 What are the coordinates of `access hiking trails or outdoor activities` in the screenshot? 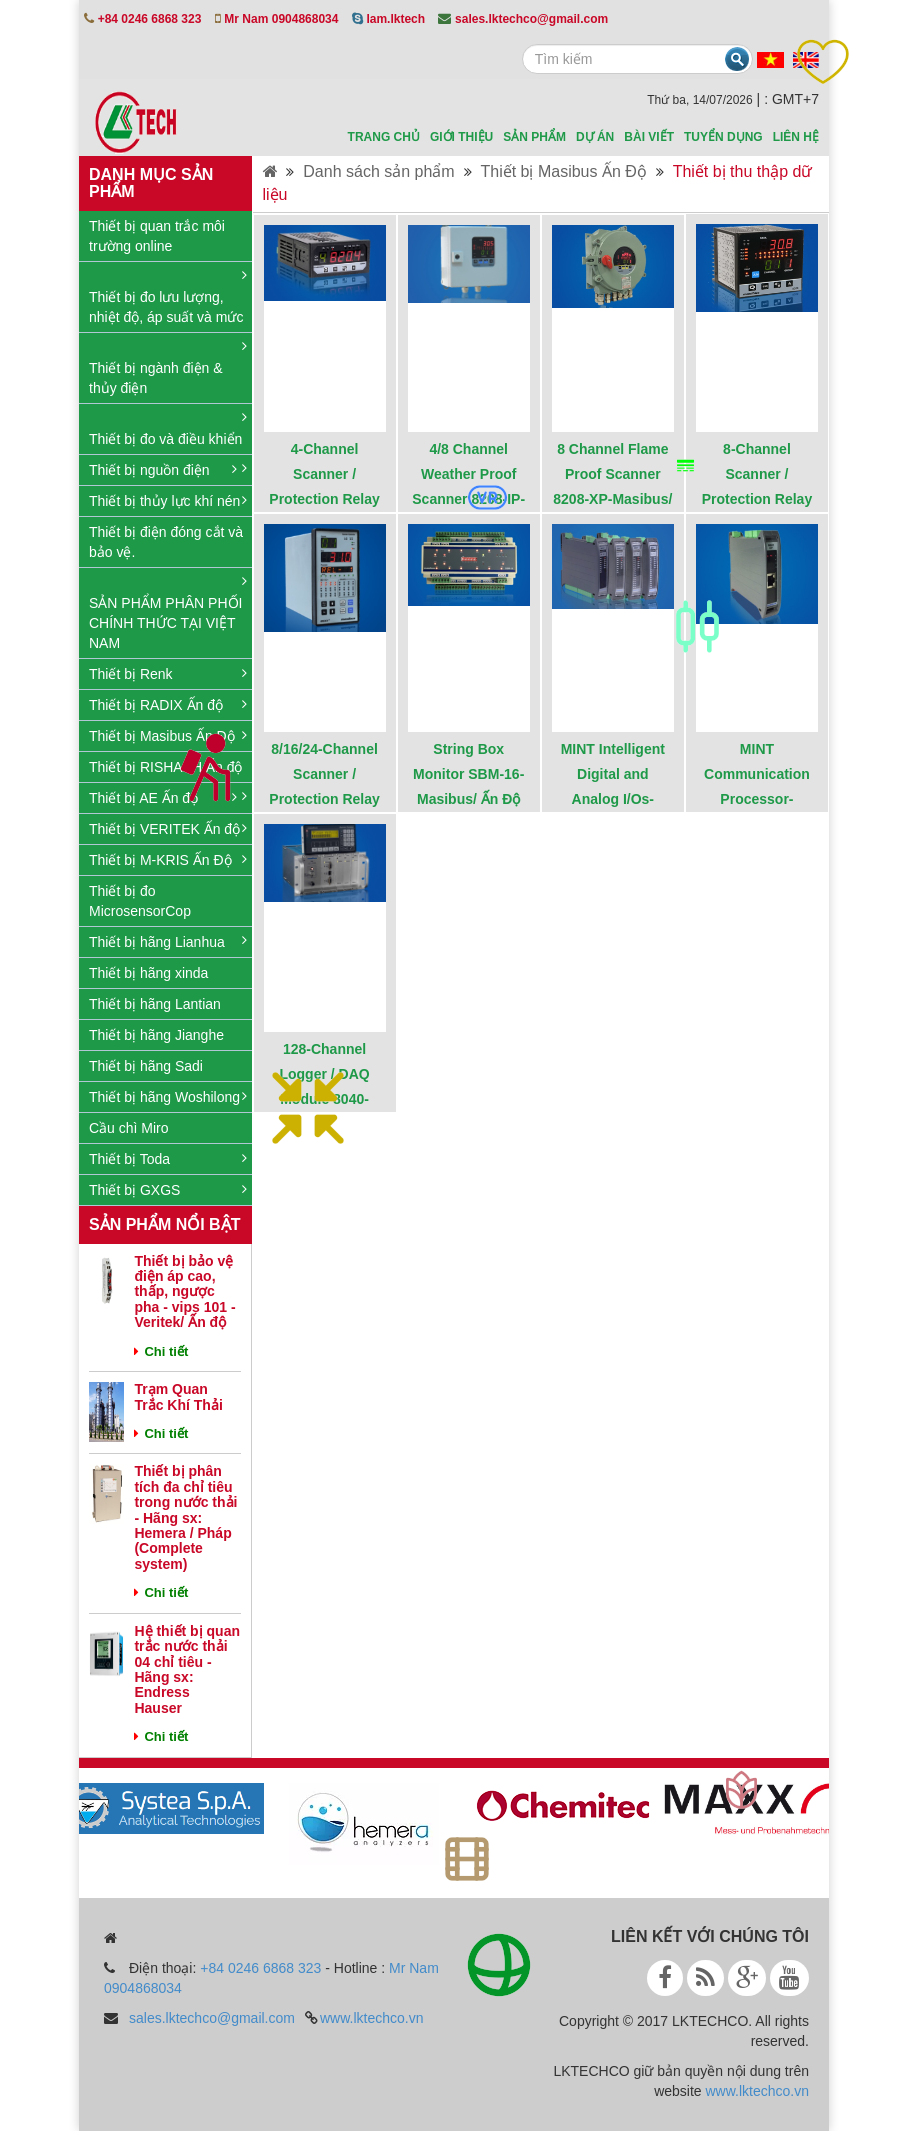 It's located at (208, 767).